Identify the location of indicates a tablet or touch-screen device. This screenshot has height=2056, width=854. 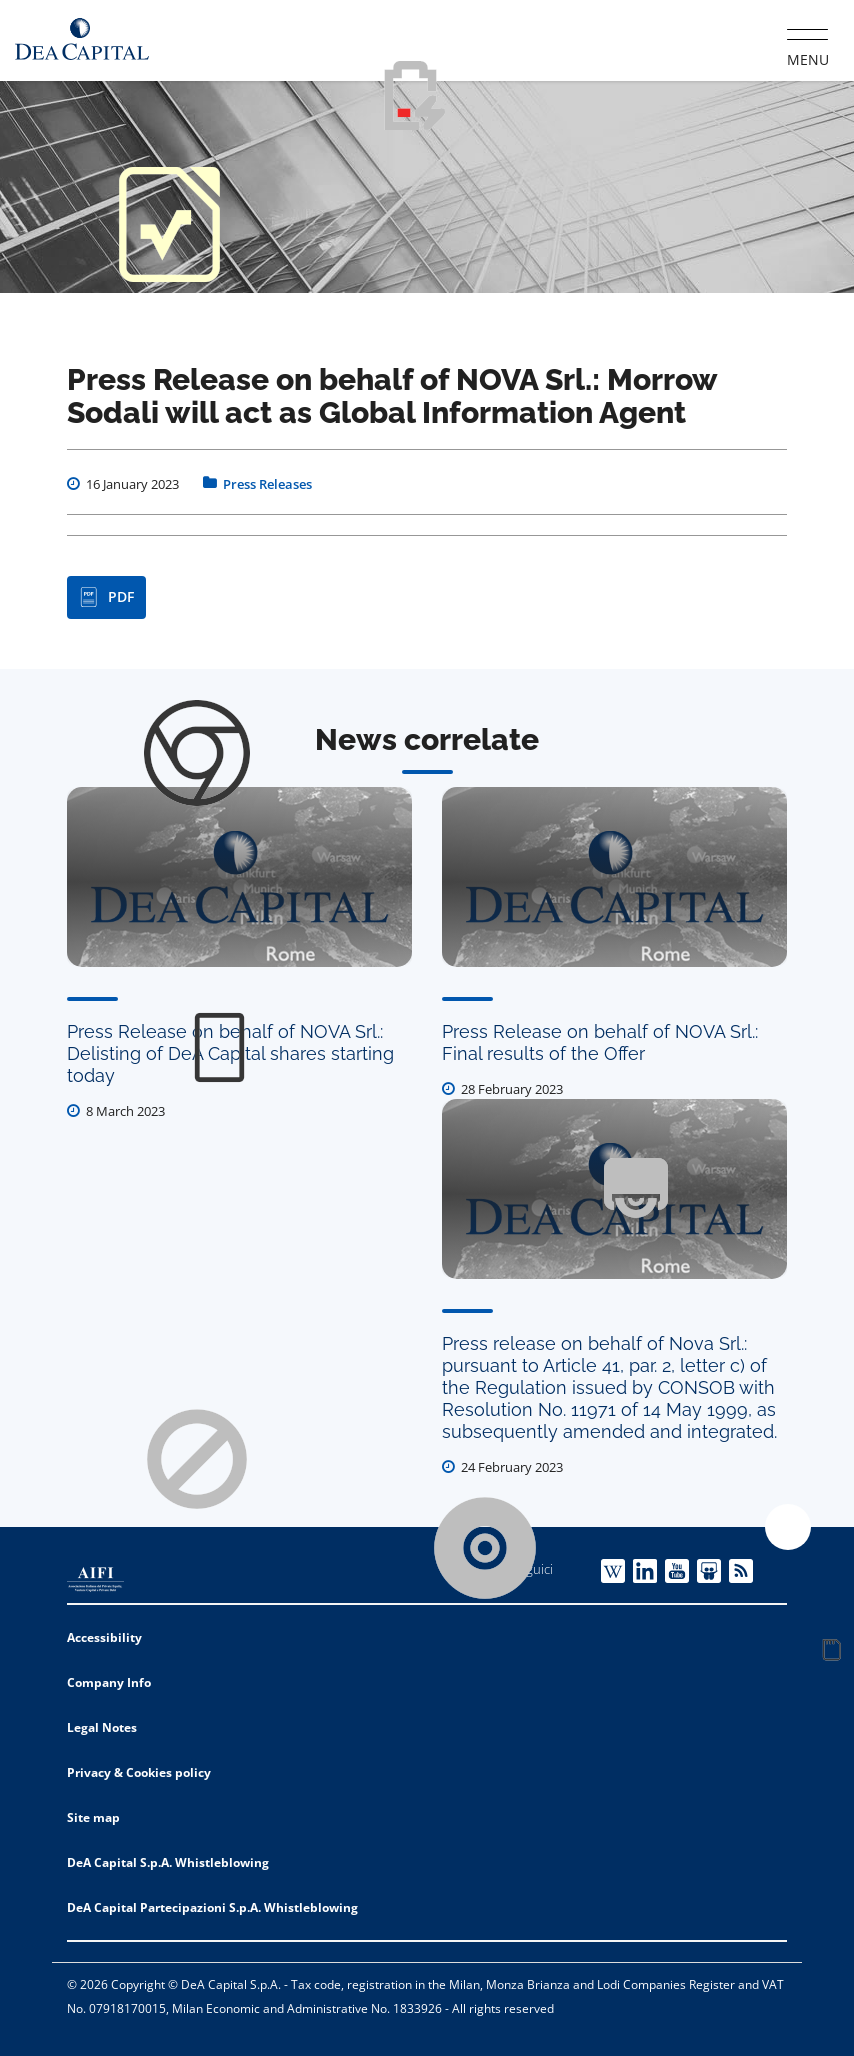
(219, 1047).